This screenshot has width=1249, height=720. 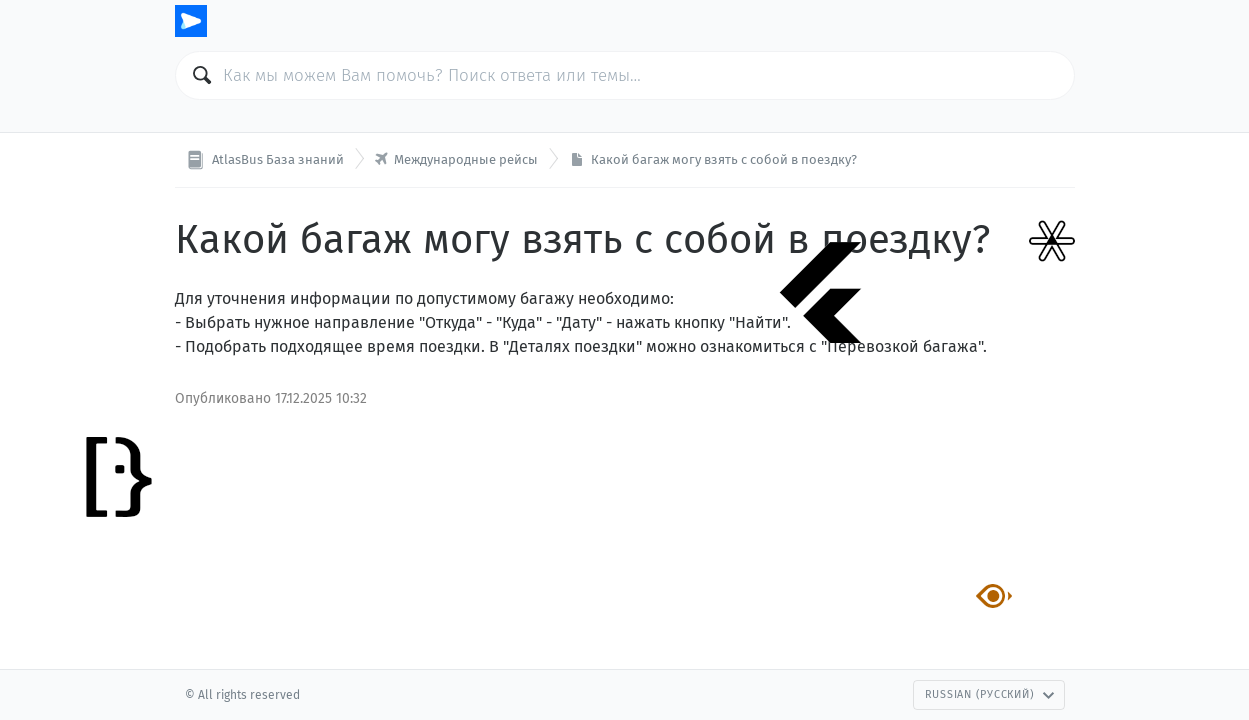 I want to click on Milvus vector database logo, so click(x=994, y=596).